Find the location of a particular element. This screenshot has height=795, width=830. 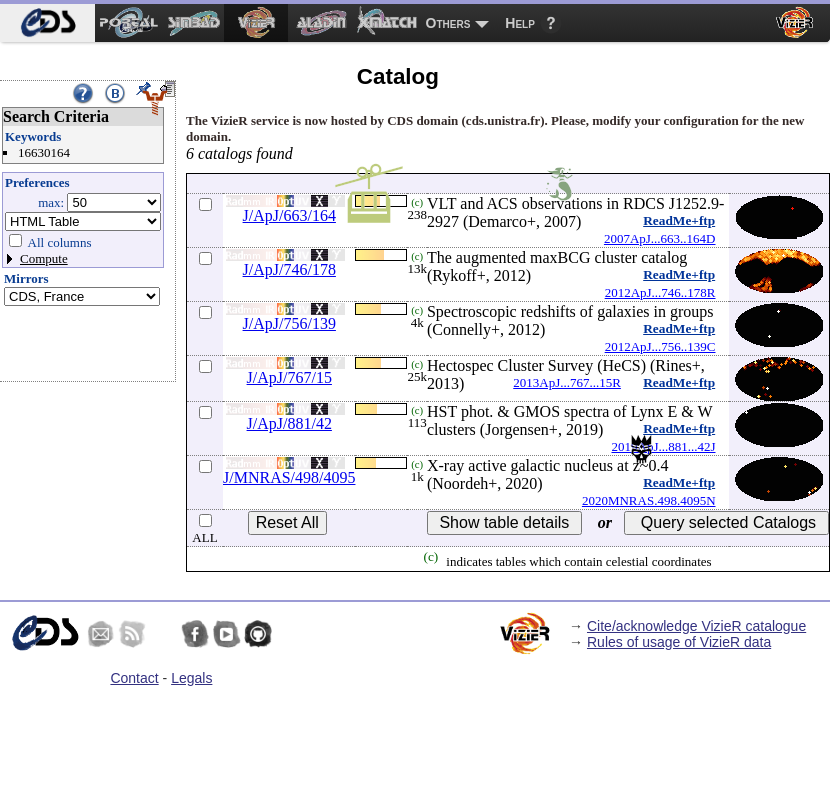

indicates a boss enemy or final challenge is located at coordinates (641, 449).